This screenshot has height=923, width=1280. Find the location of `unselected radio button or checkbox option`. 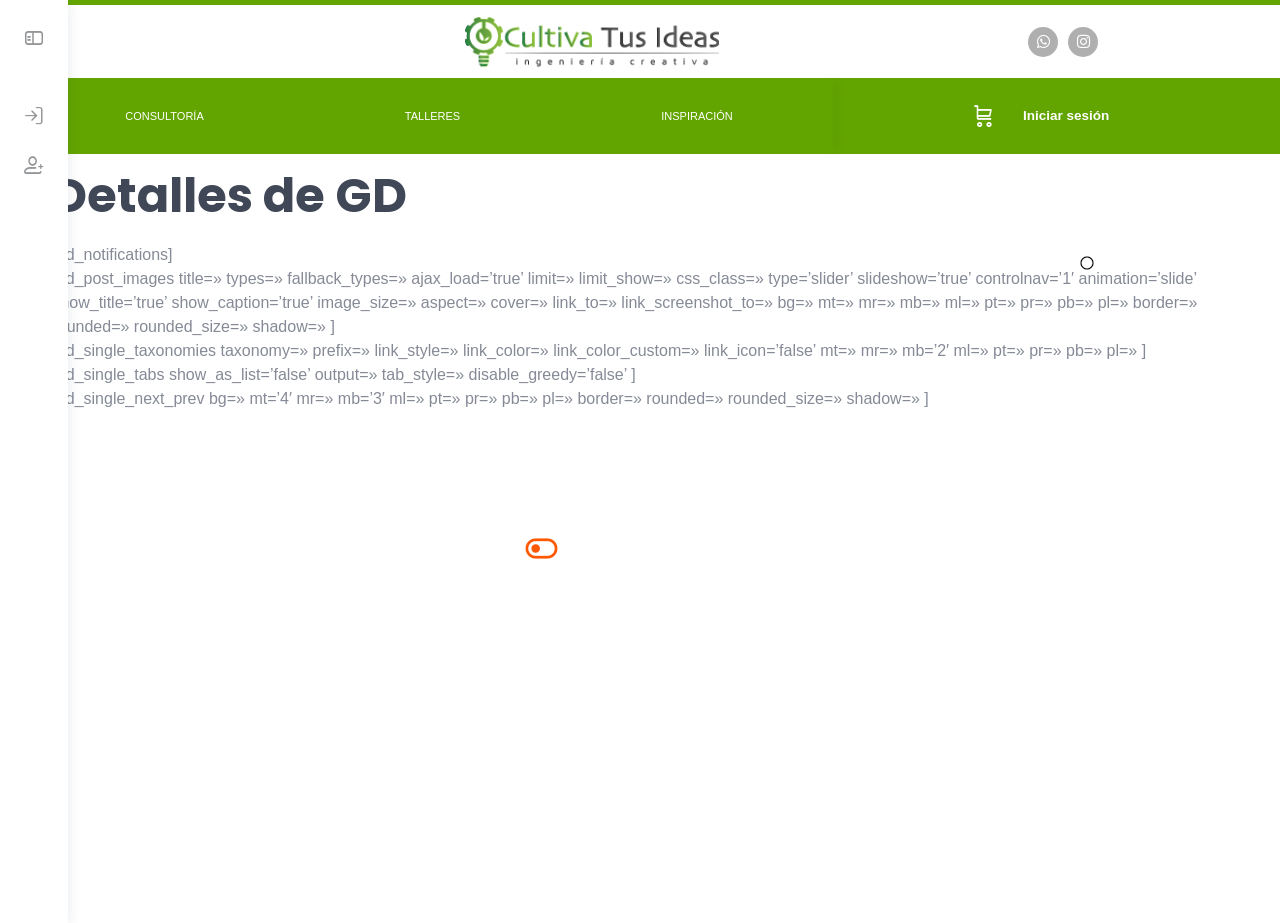

unselected radio button or checkbox option is located at coordinates (1087, 263).